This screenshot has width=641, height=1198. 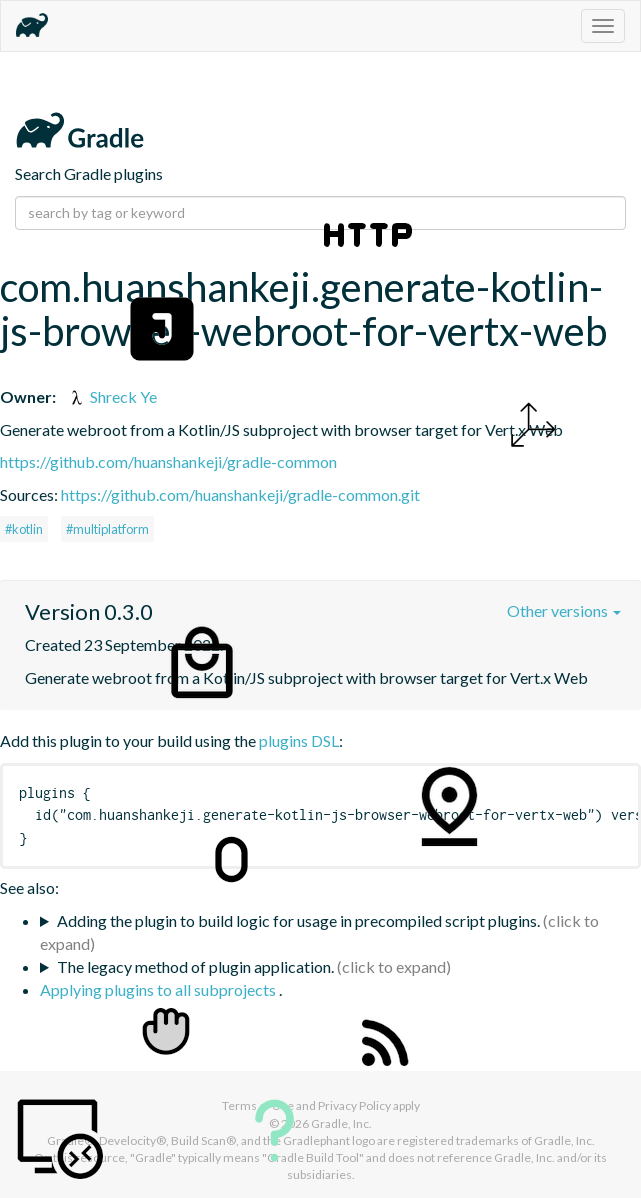 What do you see at coordinates (449, 806) in the screenshot?
I see `drop a pin on the map` at bounding box center [449, 806].